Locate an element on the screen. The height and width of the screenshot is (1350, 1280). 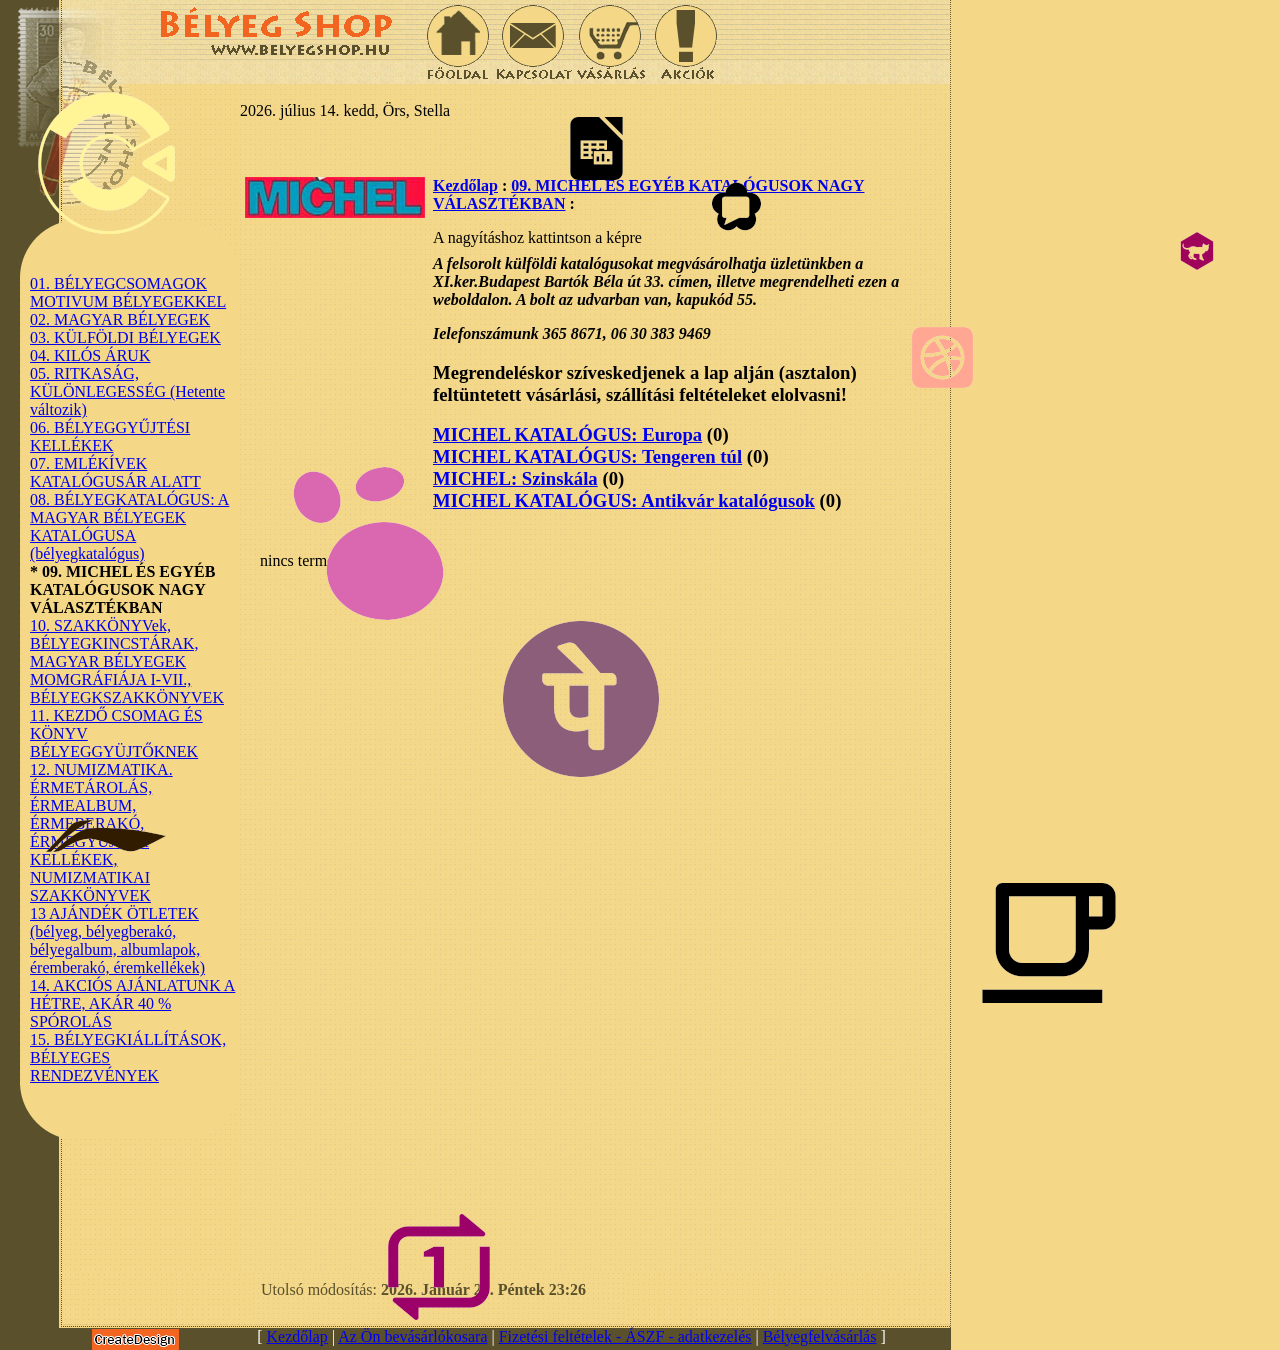
construct 3 game development software logo is located at coordinates (106, 163).